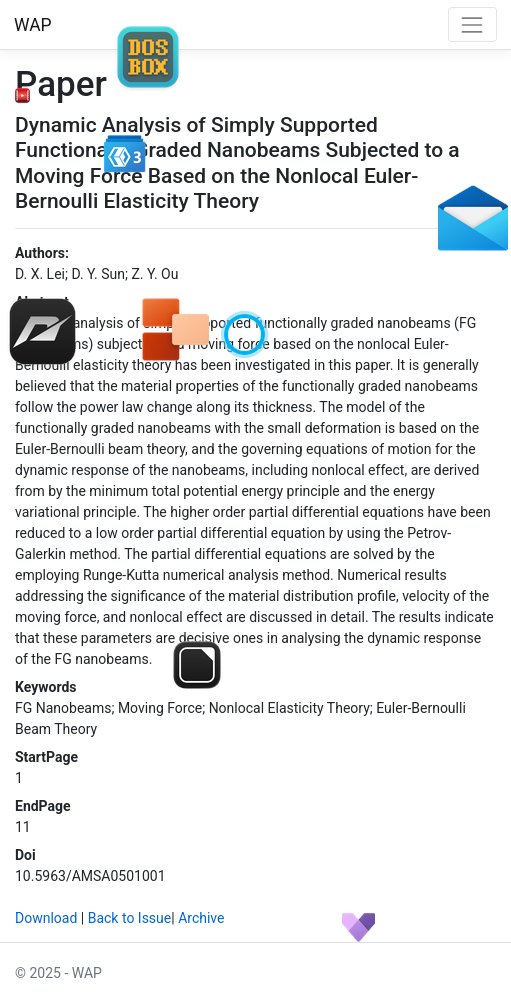  Describe the element at coordinates (173, 329) in the screenshot. I see `open microsoft power automate` at that location.